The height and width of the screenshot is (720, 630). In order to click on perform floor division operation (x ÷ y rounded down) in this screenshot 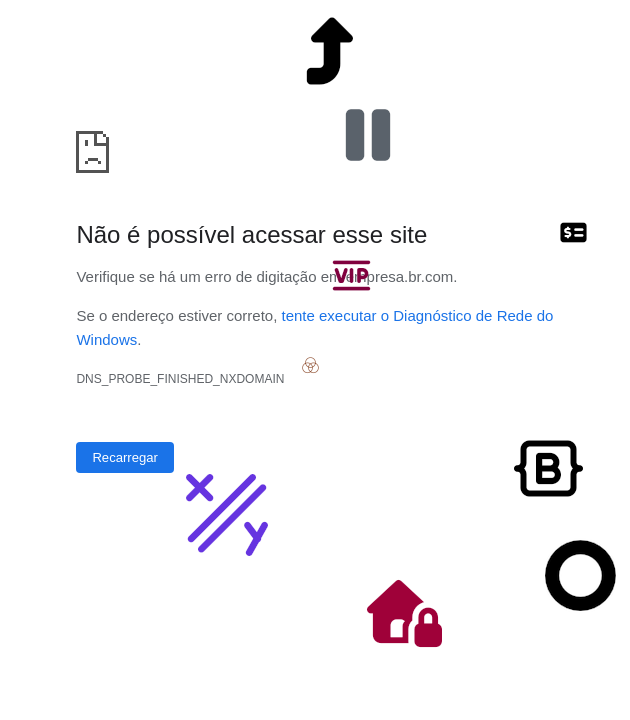, I will do `click(227, 515)`.